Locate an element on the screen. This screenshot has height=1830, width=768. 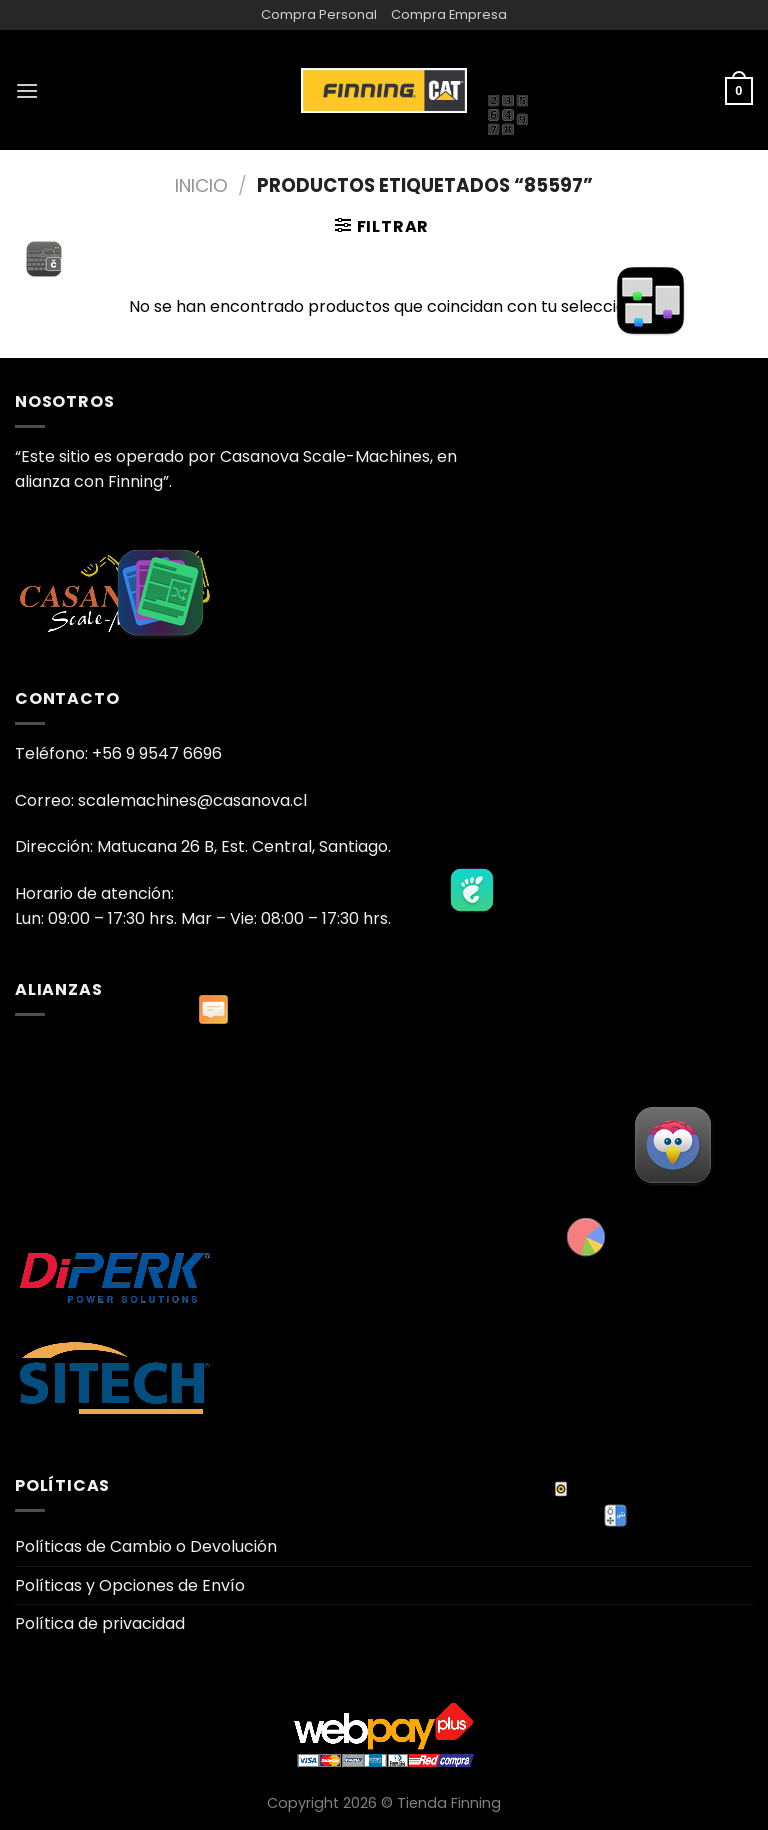
launch taquin sliding puzzle game is located at coordinates (508, 115).